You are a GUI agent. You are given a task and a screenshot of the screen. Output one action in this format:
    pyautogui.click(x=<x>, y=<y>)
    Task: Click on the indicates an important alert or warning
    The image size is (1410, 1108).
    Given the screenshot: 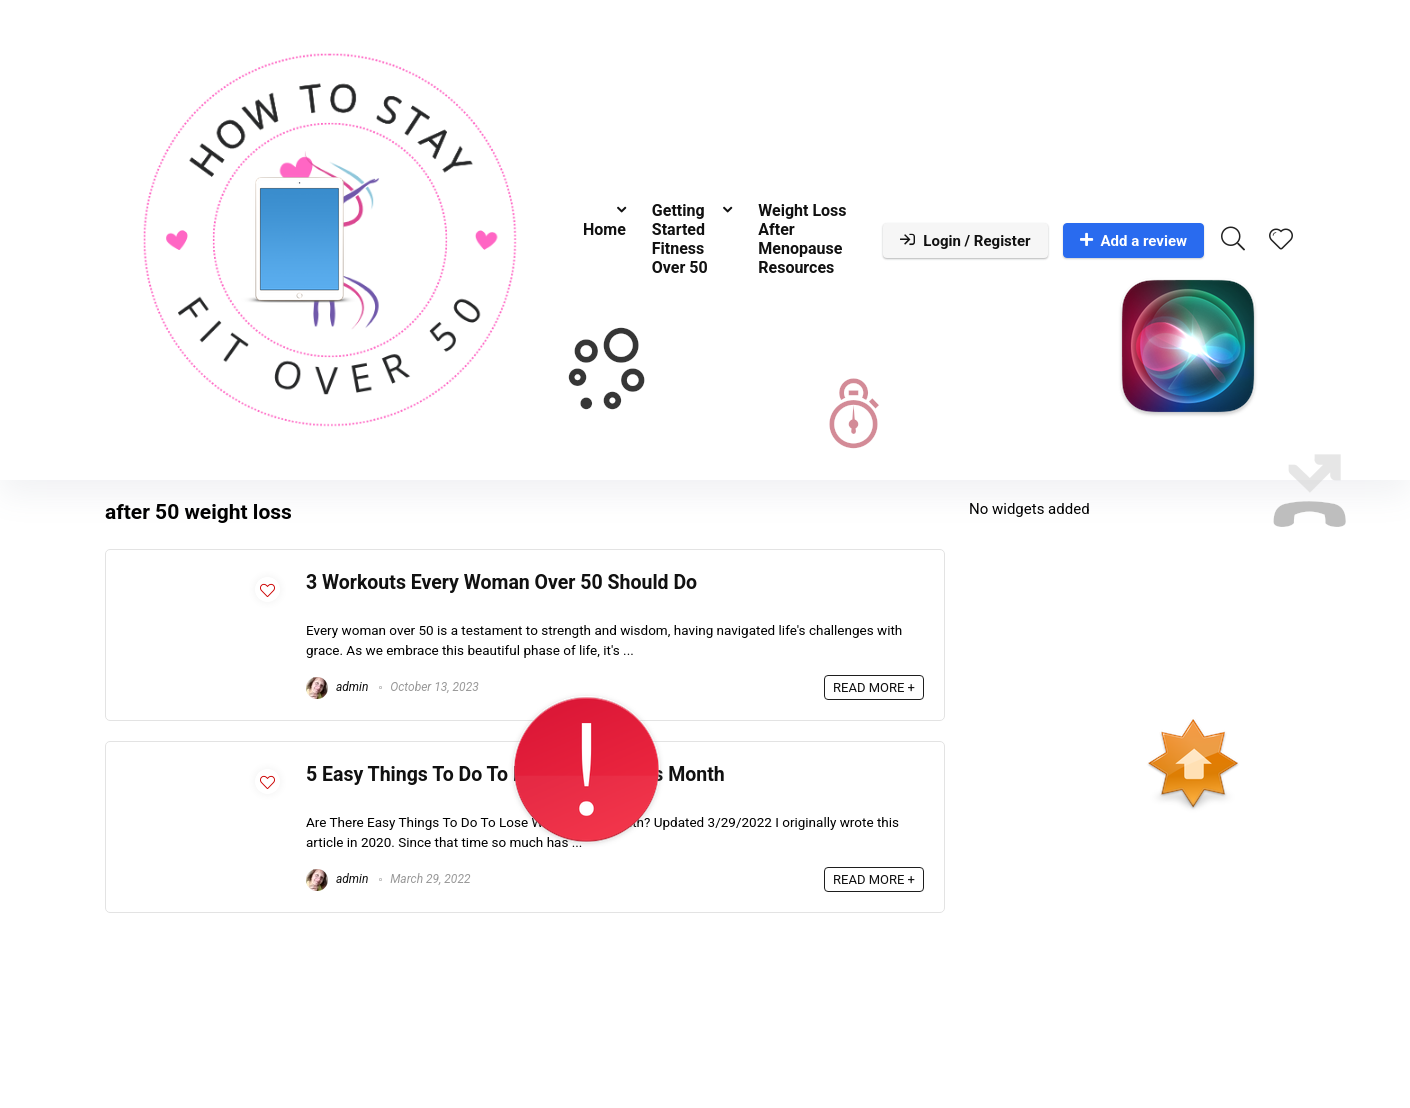 What is the action you would take?
    pyautogui.click(x=586, y=769)
    